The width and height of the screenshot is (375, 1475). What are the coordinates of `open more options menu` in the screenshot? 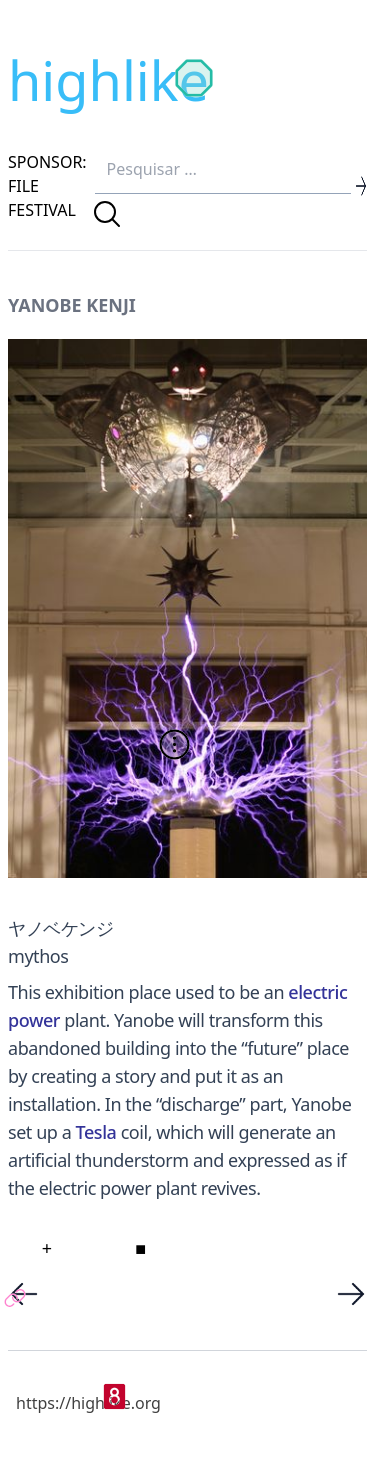 It's located at (174, 744).